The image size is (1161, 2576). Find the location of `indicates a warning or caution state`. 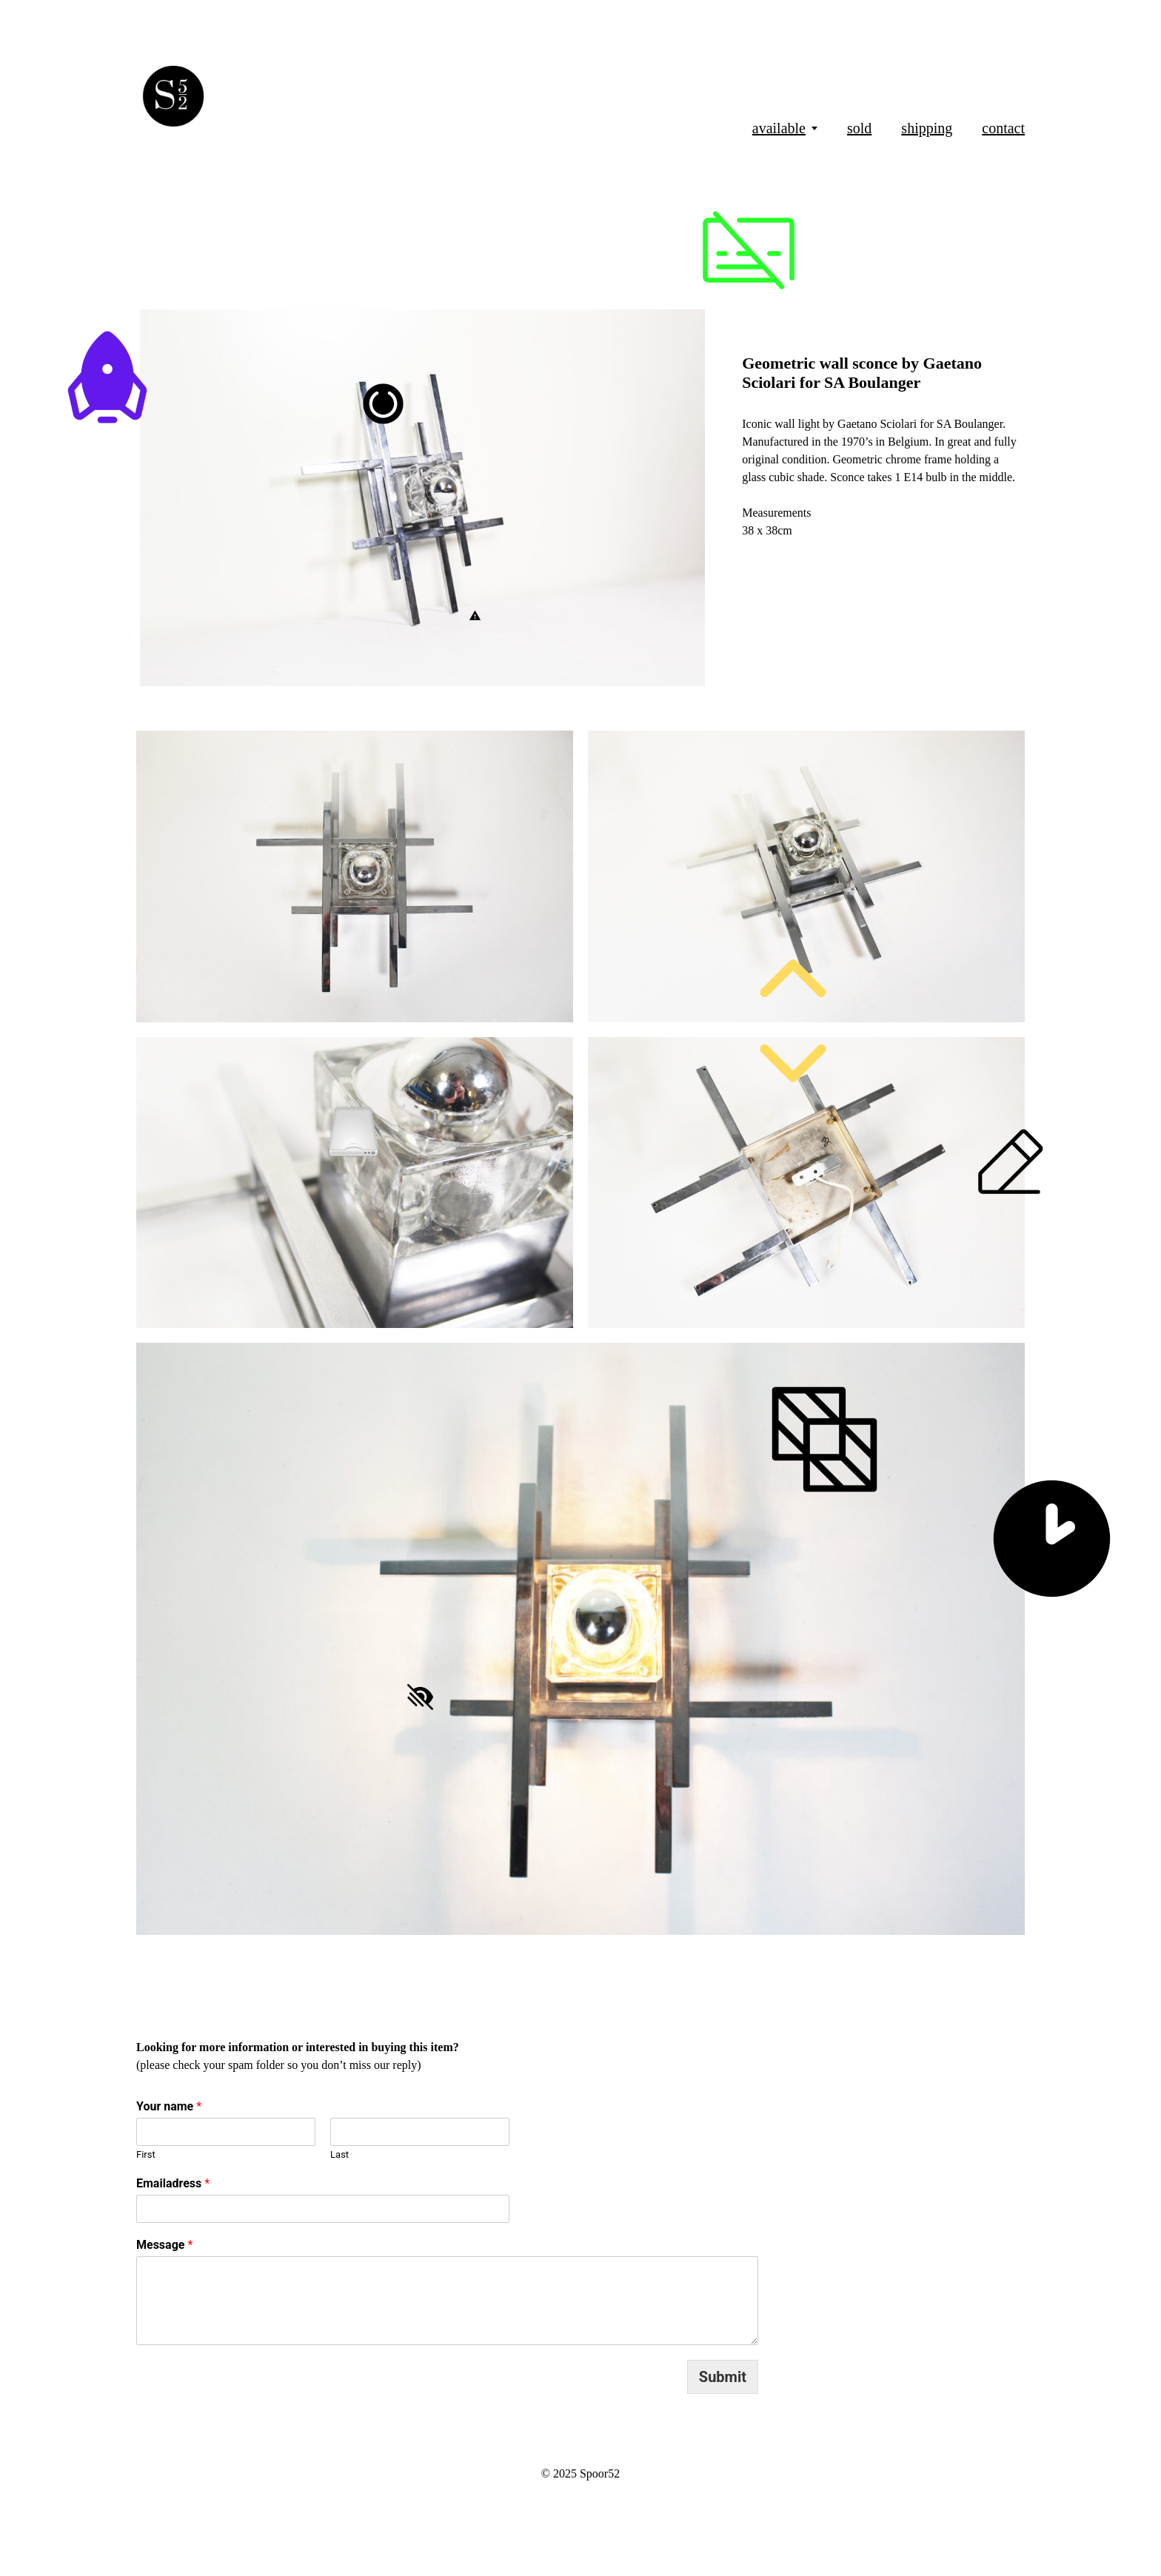

indicates a warning or caution state is located at coordinates (475, 615).